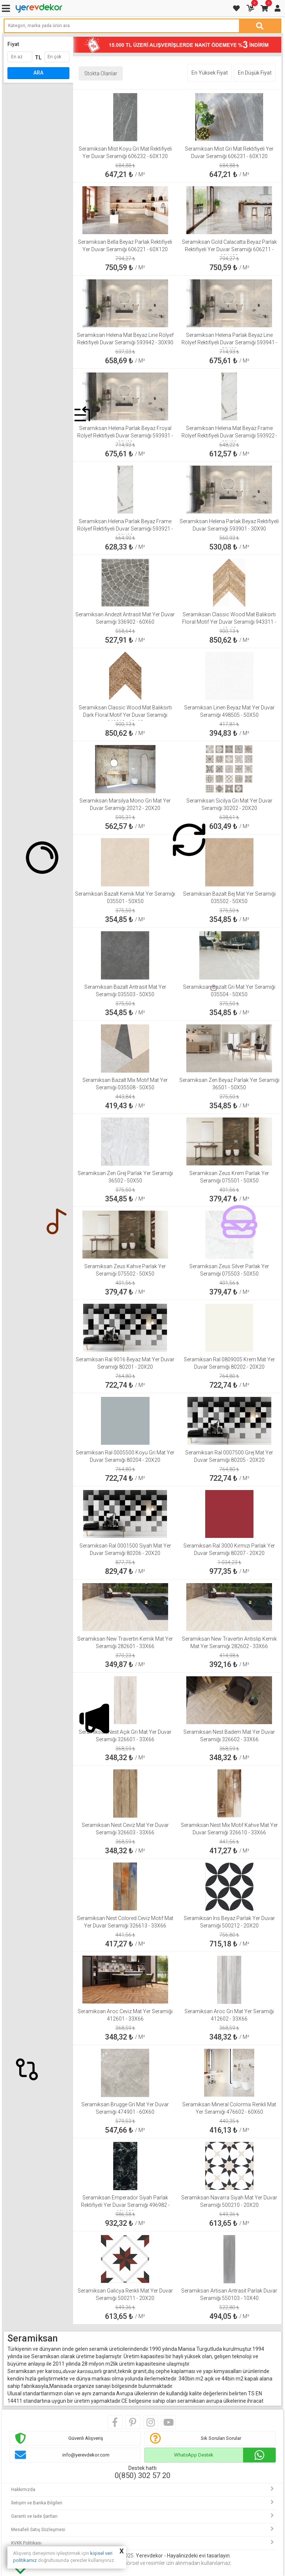 The height and width of the screenshot is (2576, 285). Describe the element at coordinates (57, 1221) in the screenshot. I see `access music library or player` at that location.